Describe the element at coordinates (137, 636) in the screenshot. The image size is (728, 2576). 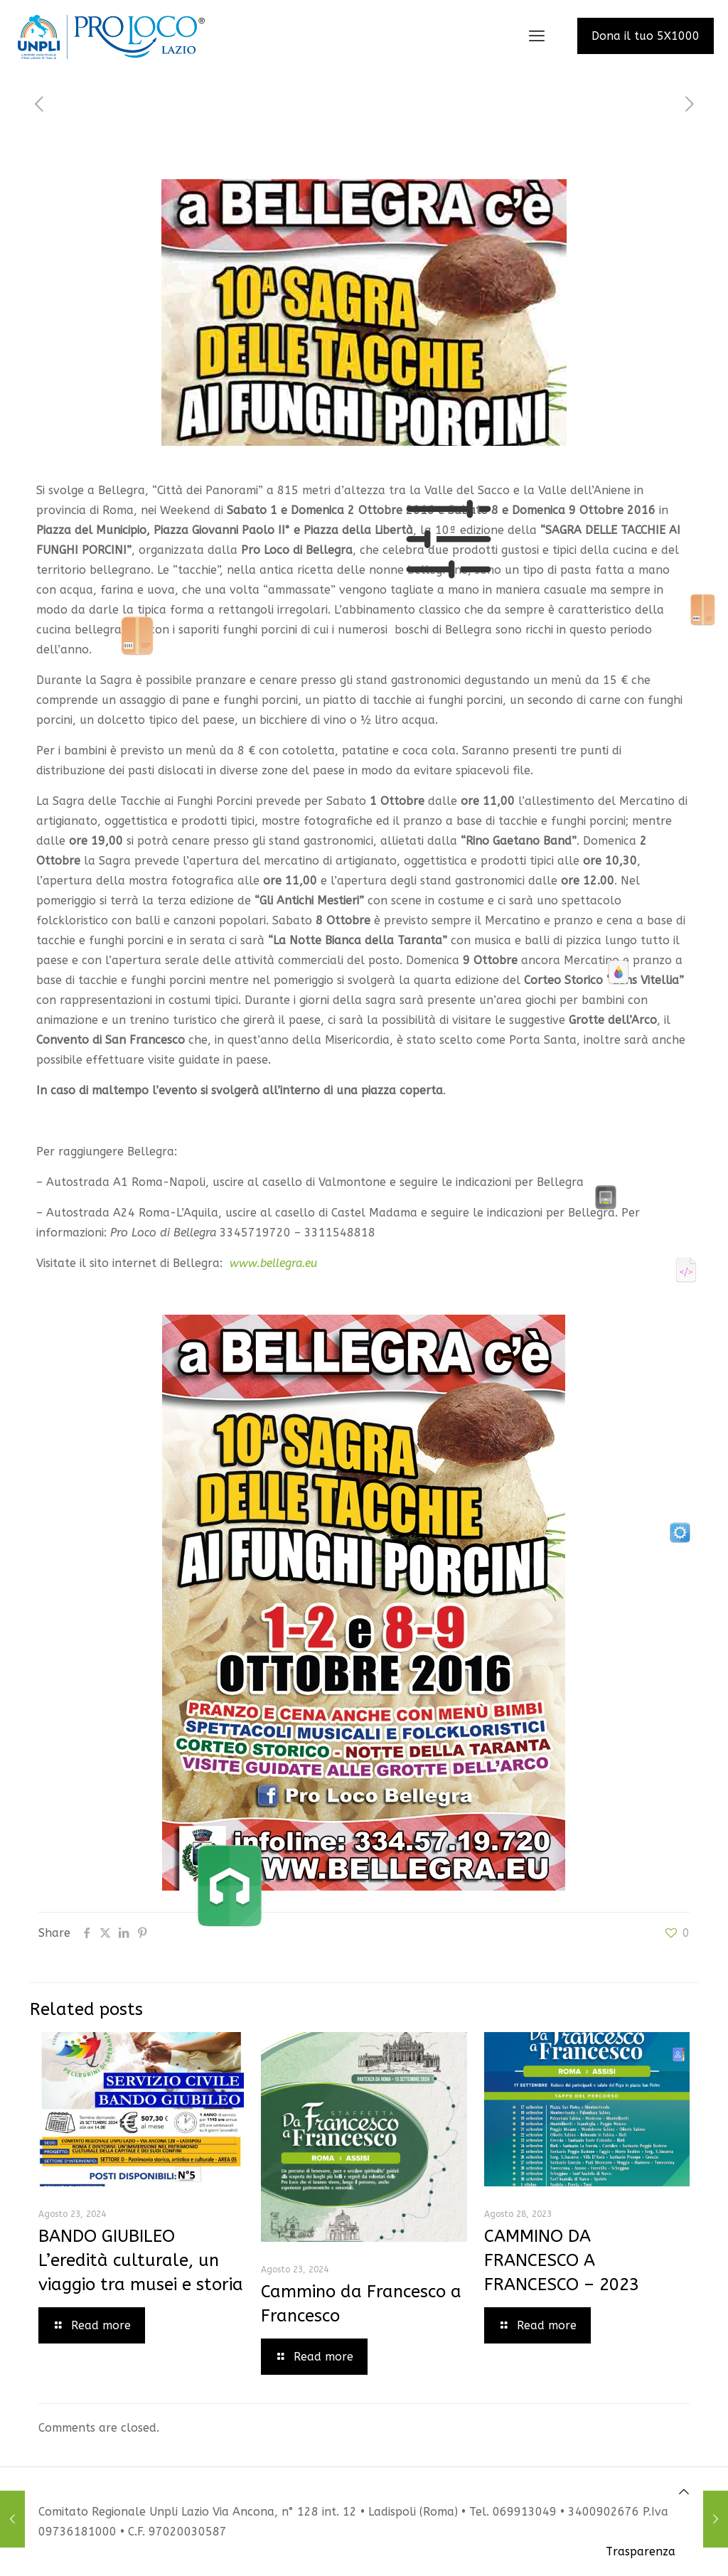
I see `compressed or archived file type indicator` at that location.